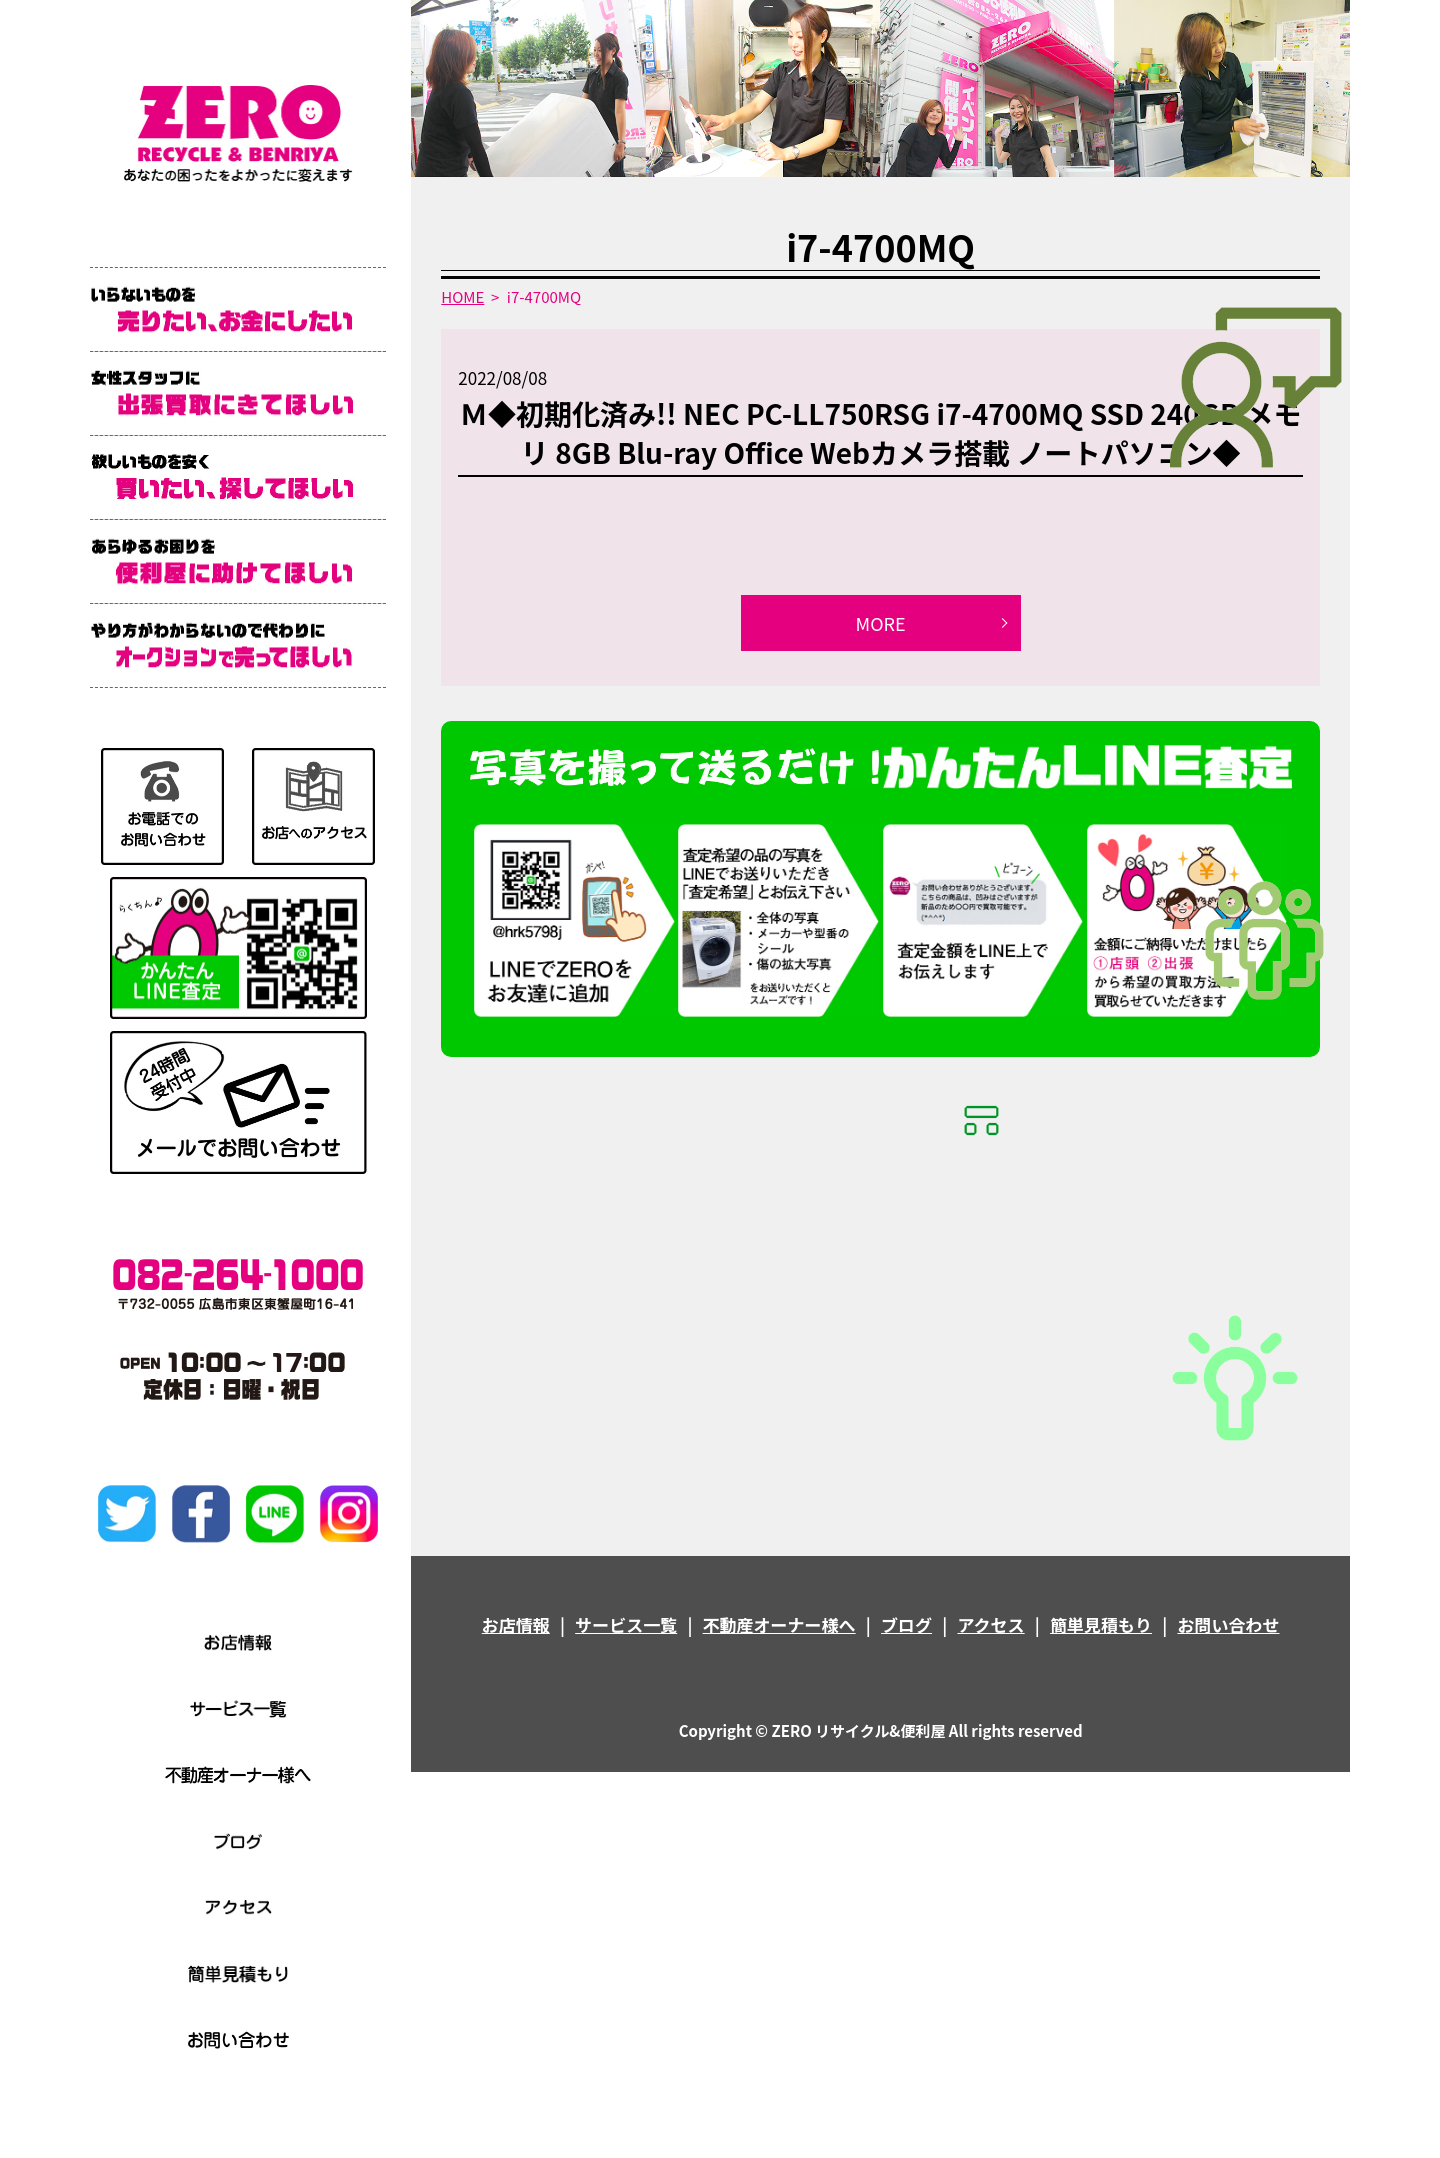 The width and height of the screenshot is (1440, 2158). I want to click on submit feedback or comments, so click(1261, 387).